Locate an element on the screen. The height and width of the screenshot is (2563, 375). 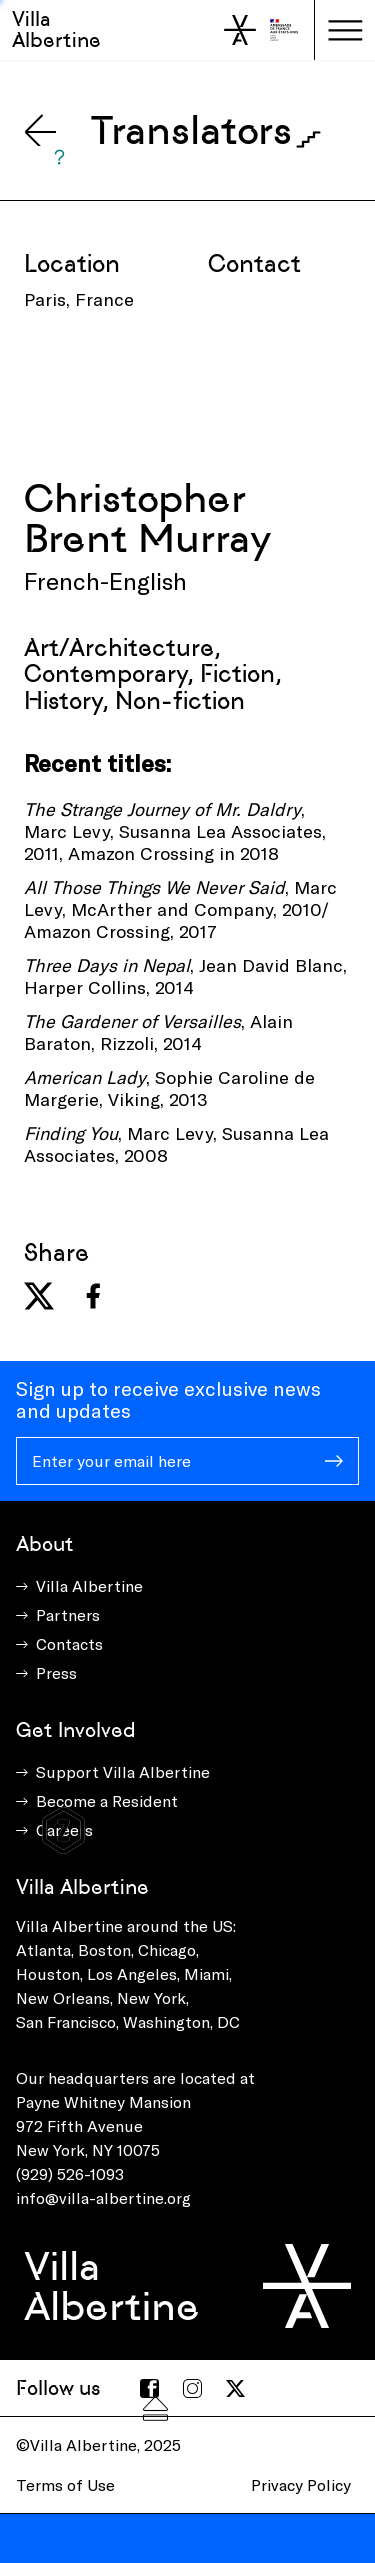
eject media or disc is located at coordinates (155, 2410).